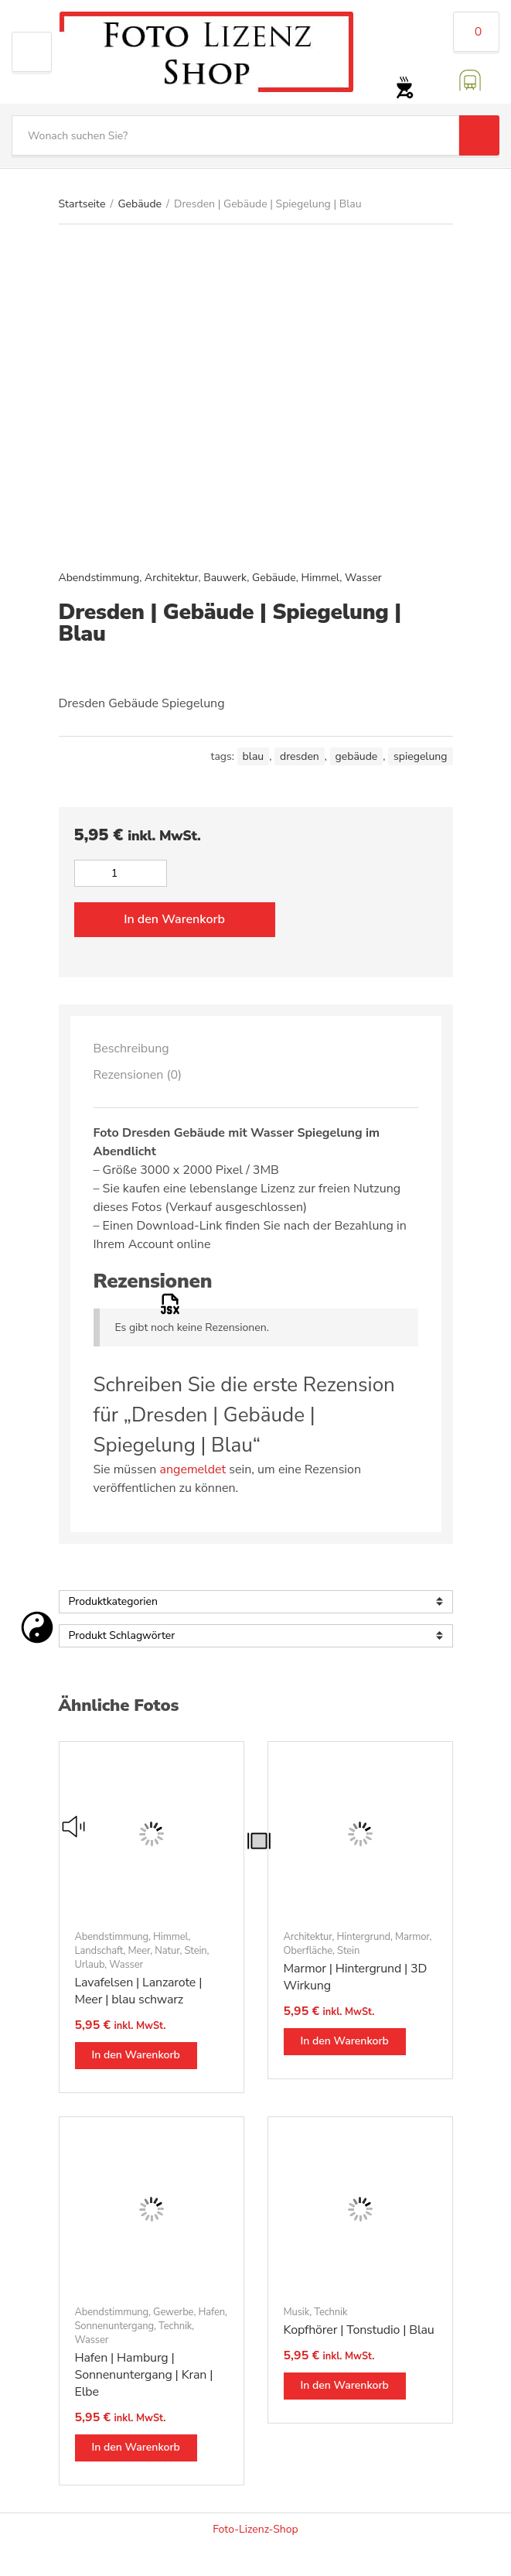 The image size is (511, 2576). Describe the element at coordinates (404, 87) in the screenshot. I see `access outdoor grilling or barbecue features` at that location.